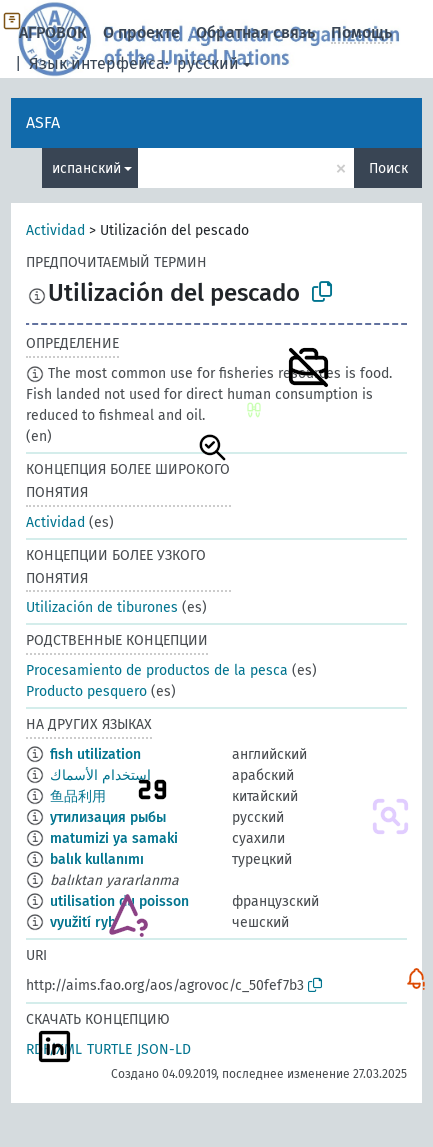 Image resolution: width=433 pixels, height=1147 pixels. What do you see at coordinates (212, 447) in the screenshot?
I see `confirm search results` at bounding box center [212, 447].